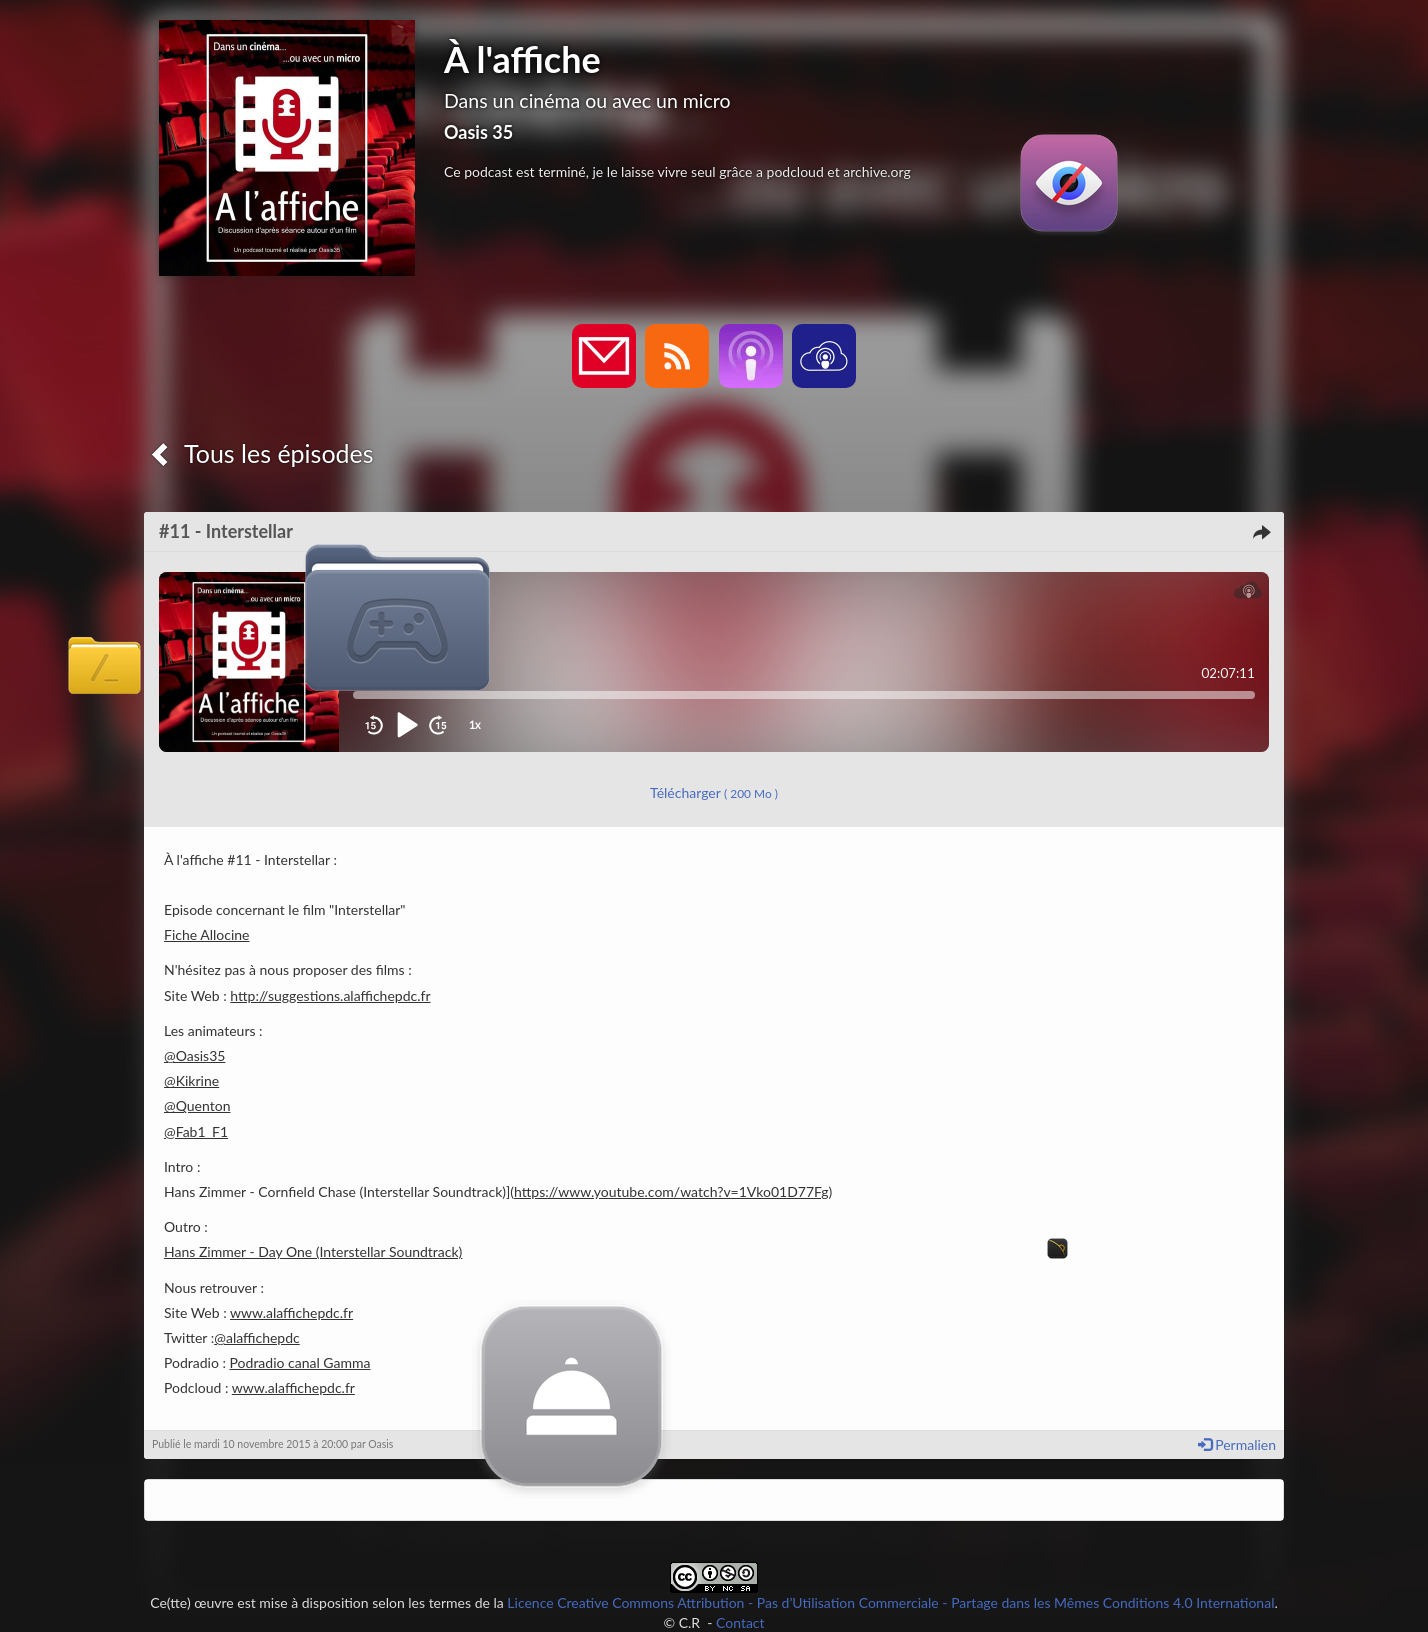 This screenshot has height=1632, width=1428. Describe the element at coordinates (571, 1399) in the screenshot. I see `access session services preferences` at that location.